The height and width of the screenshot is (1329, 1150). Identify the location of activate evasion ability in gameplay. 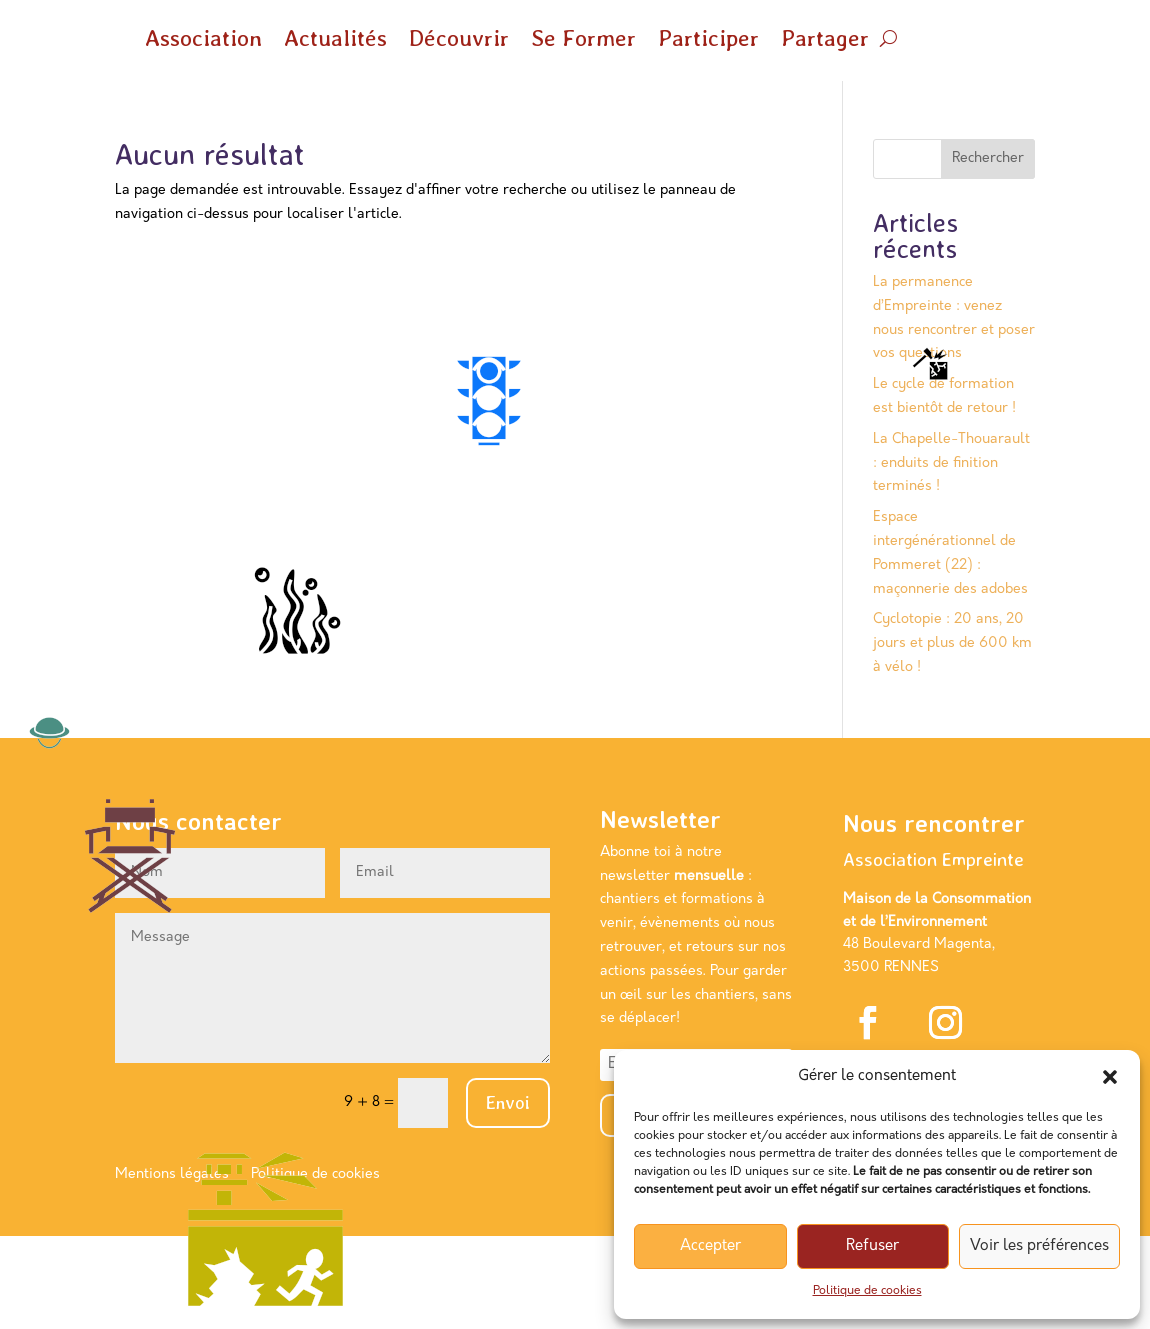
(265, 1228).